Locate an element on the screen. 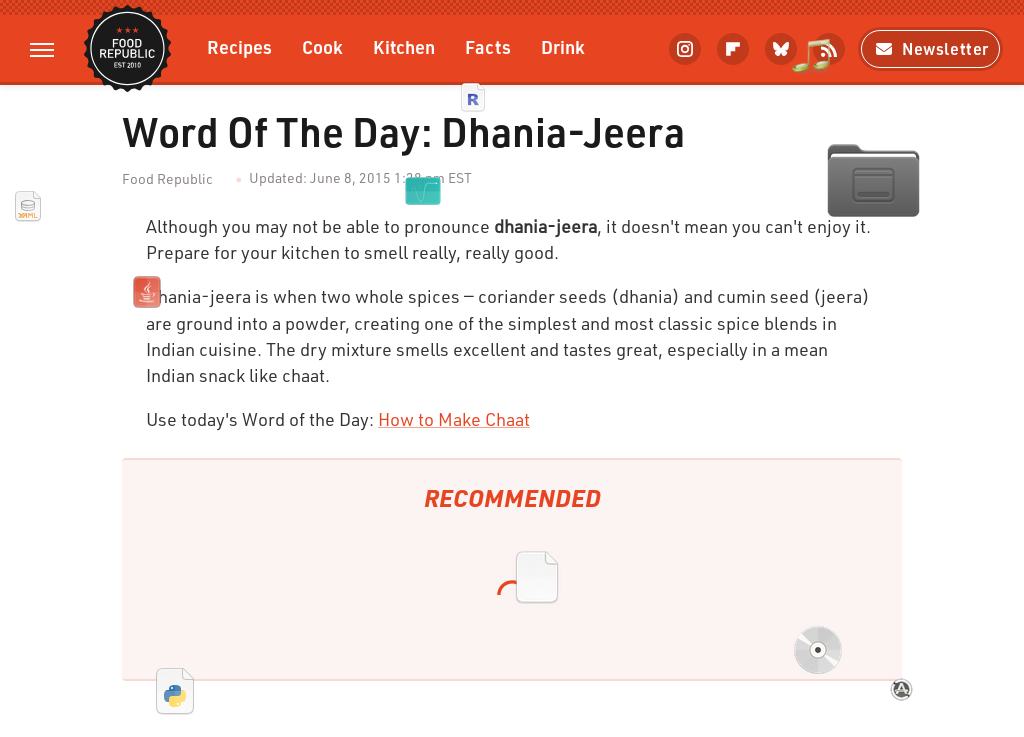 Image resolution: width=1024 pixels, height=737 pixels. open psensor temperature monitoring app is located at coordinates (423, 191).